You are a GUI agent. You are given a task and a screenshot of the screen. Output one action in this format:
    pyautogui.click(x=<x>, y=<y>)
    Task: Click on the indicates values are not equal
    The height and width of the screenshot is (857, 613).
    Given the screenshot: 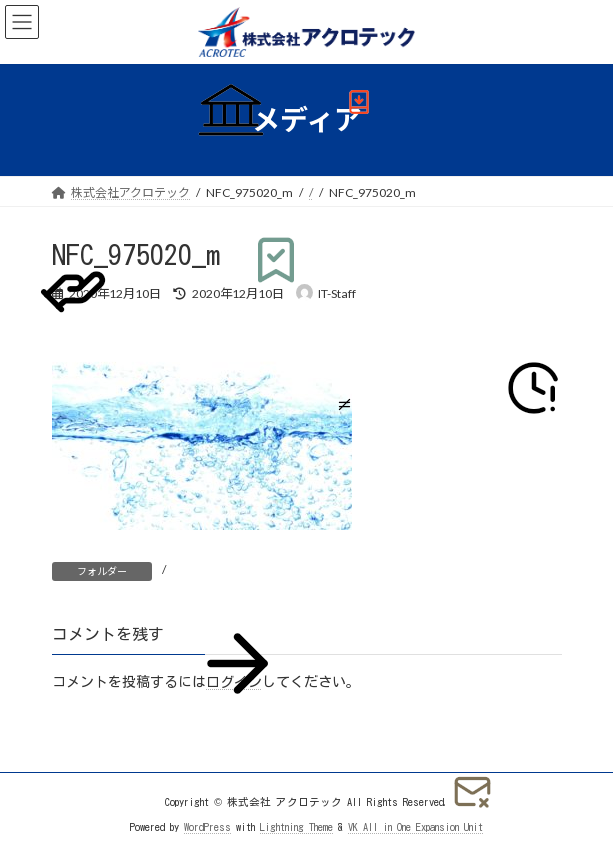 What is the action you would take?
    pyautogui.click(x=344, y=404)
    